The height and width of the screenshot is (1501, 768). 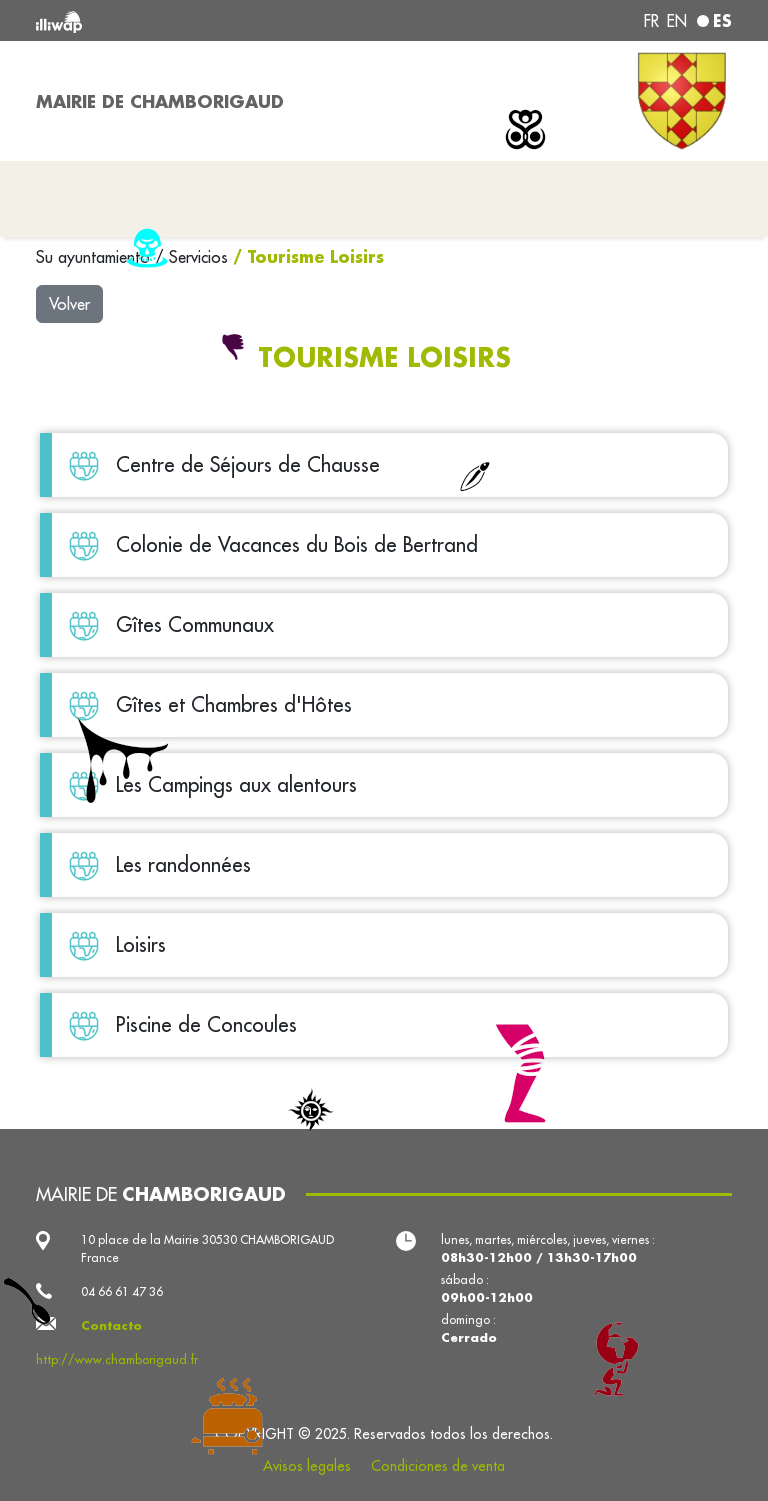 What do you see at coordinates (617, 1358) in the screenshot?
I see `view world map or global content` at bounding box center [617, 1358].